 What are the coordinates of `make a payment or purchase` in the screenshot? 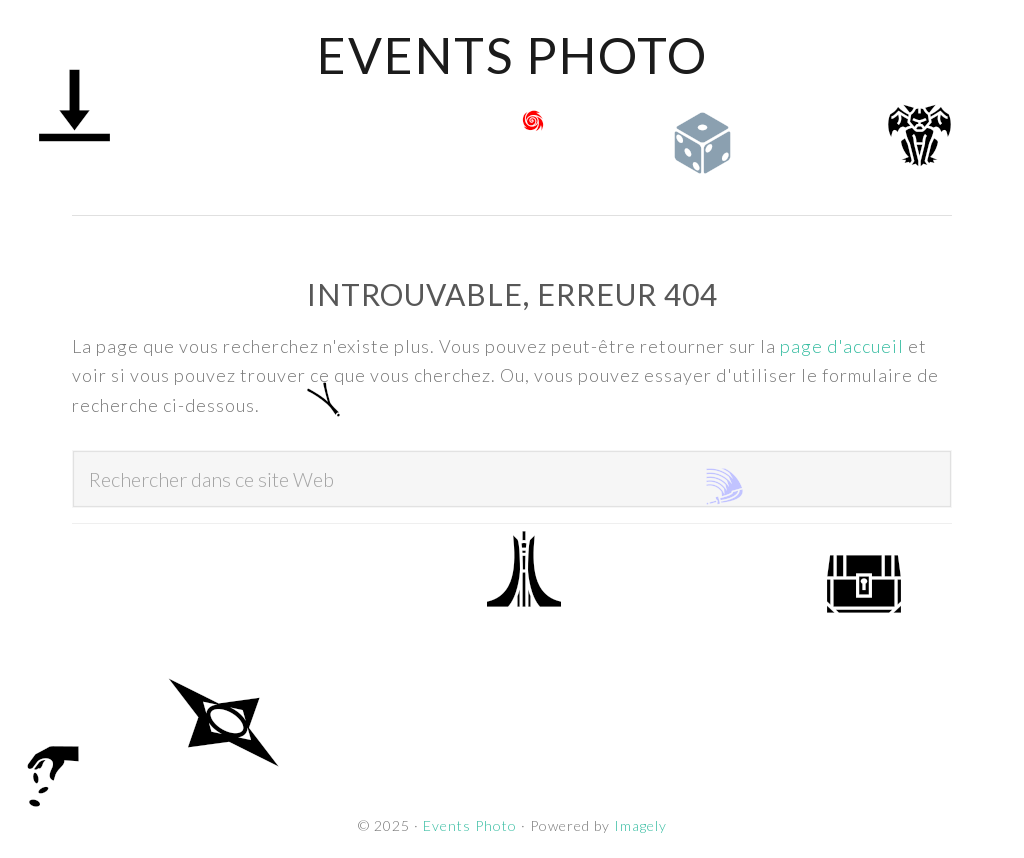 It's located at (47, 777).